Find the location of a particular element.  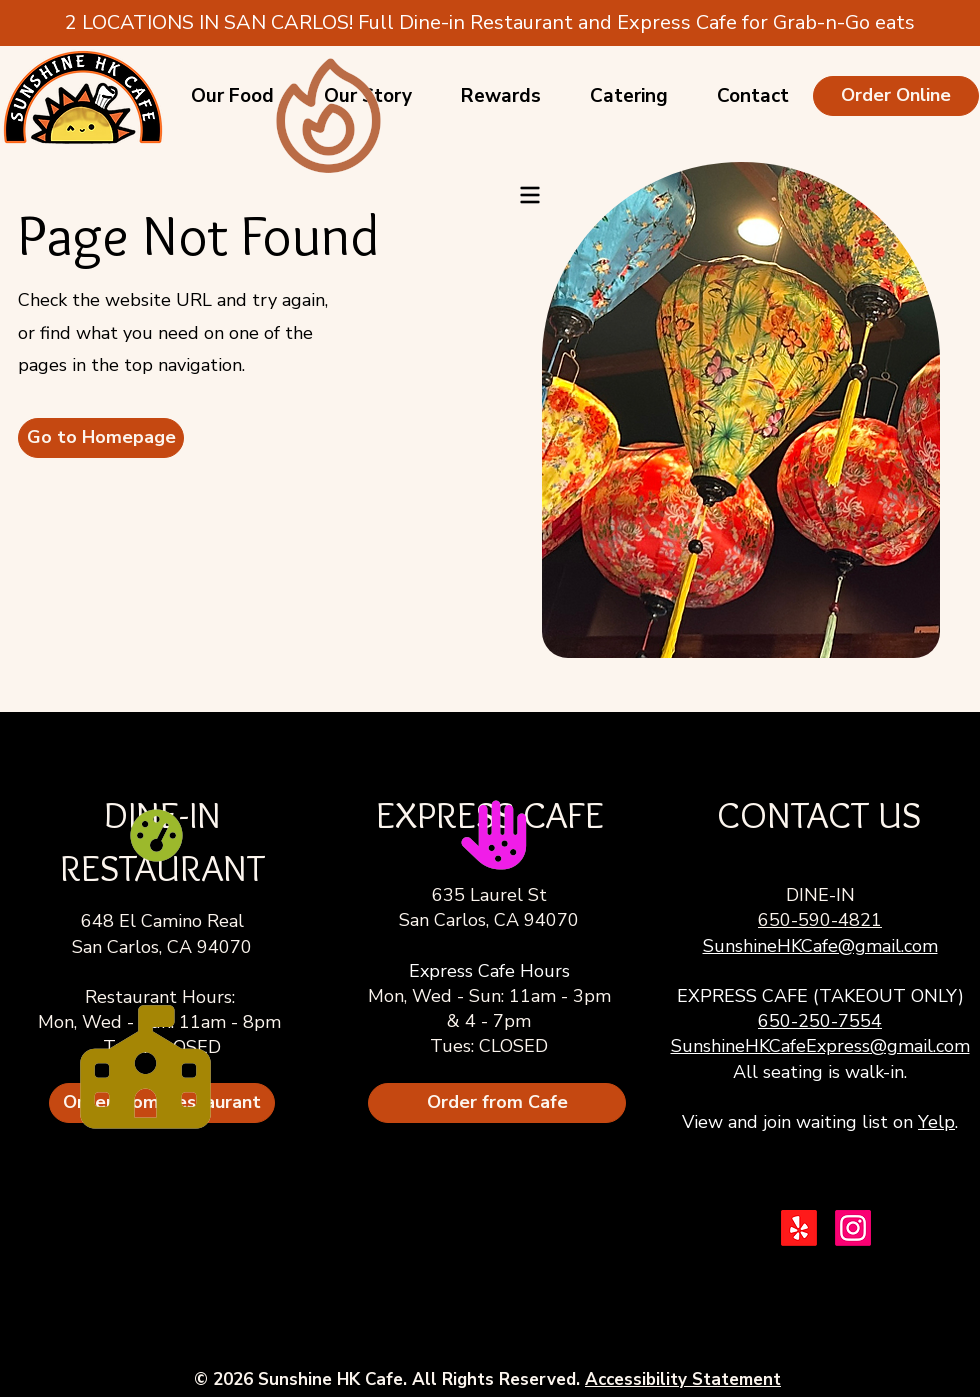

indicates trending or popular content is located at coordinates (328, 116).